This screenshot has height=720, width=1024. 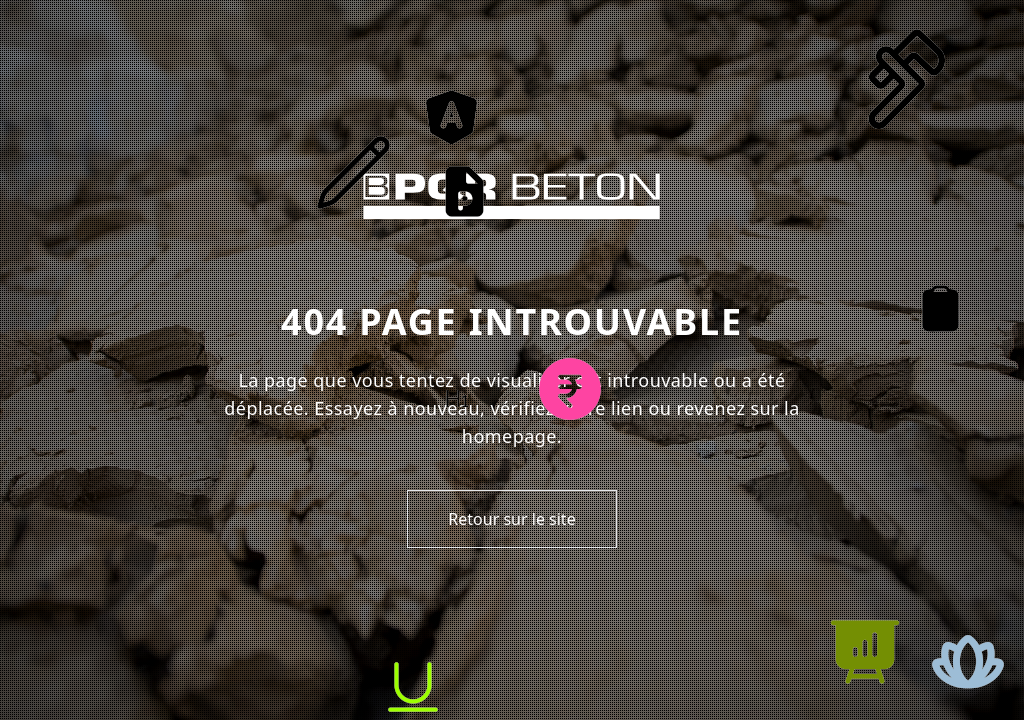 What do you see at coordinates (457, 398) in the screenshot?
I see `format text as a primary heading` at bounding box center [457, 398].